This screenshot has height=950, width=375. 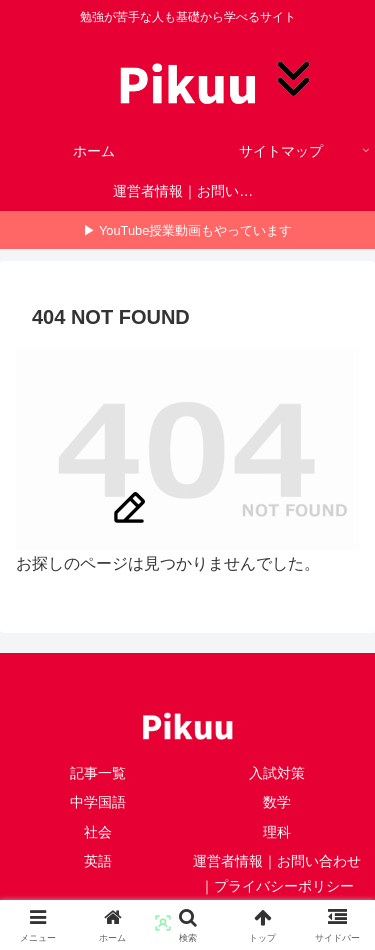 What do you see at coordinates (129, 508) in the screenshot?
I see `edit text or content` at bounding box center [129, 508].